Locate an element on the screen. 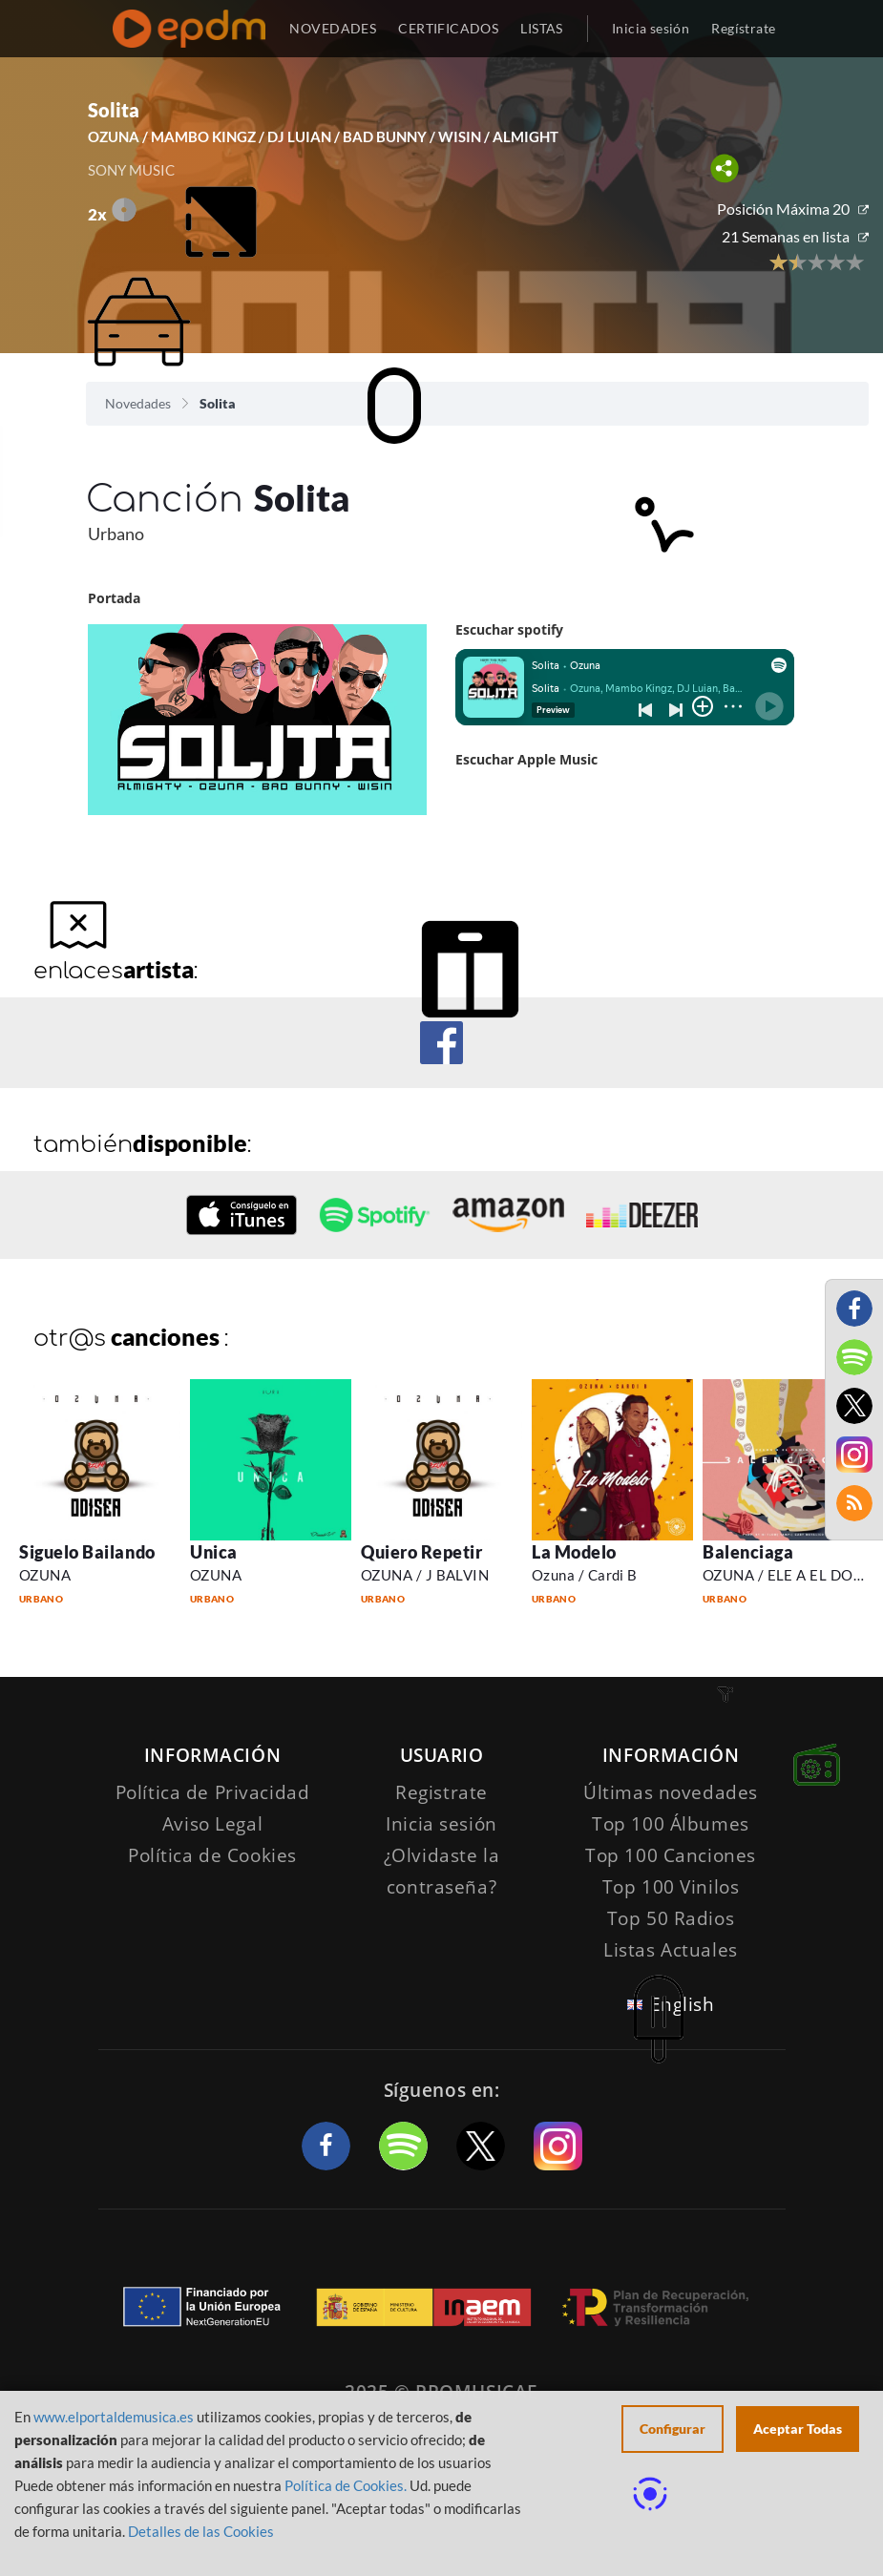 The image size is (883, 2576). undo or go back to previous state is located at coordinates (664, 523).